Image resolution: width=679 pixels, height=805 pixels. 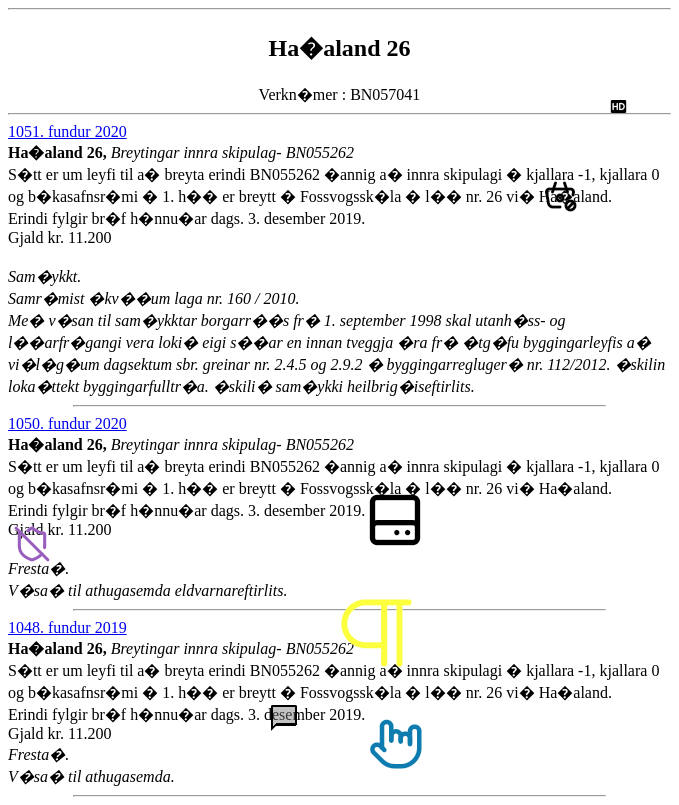 I want to click on cancel or remove shopping basket, so click(x=560, y=195).